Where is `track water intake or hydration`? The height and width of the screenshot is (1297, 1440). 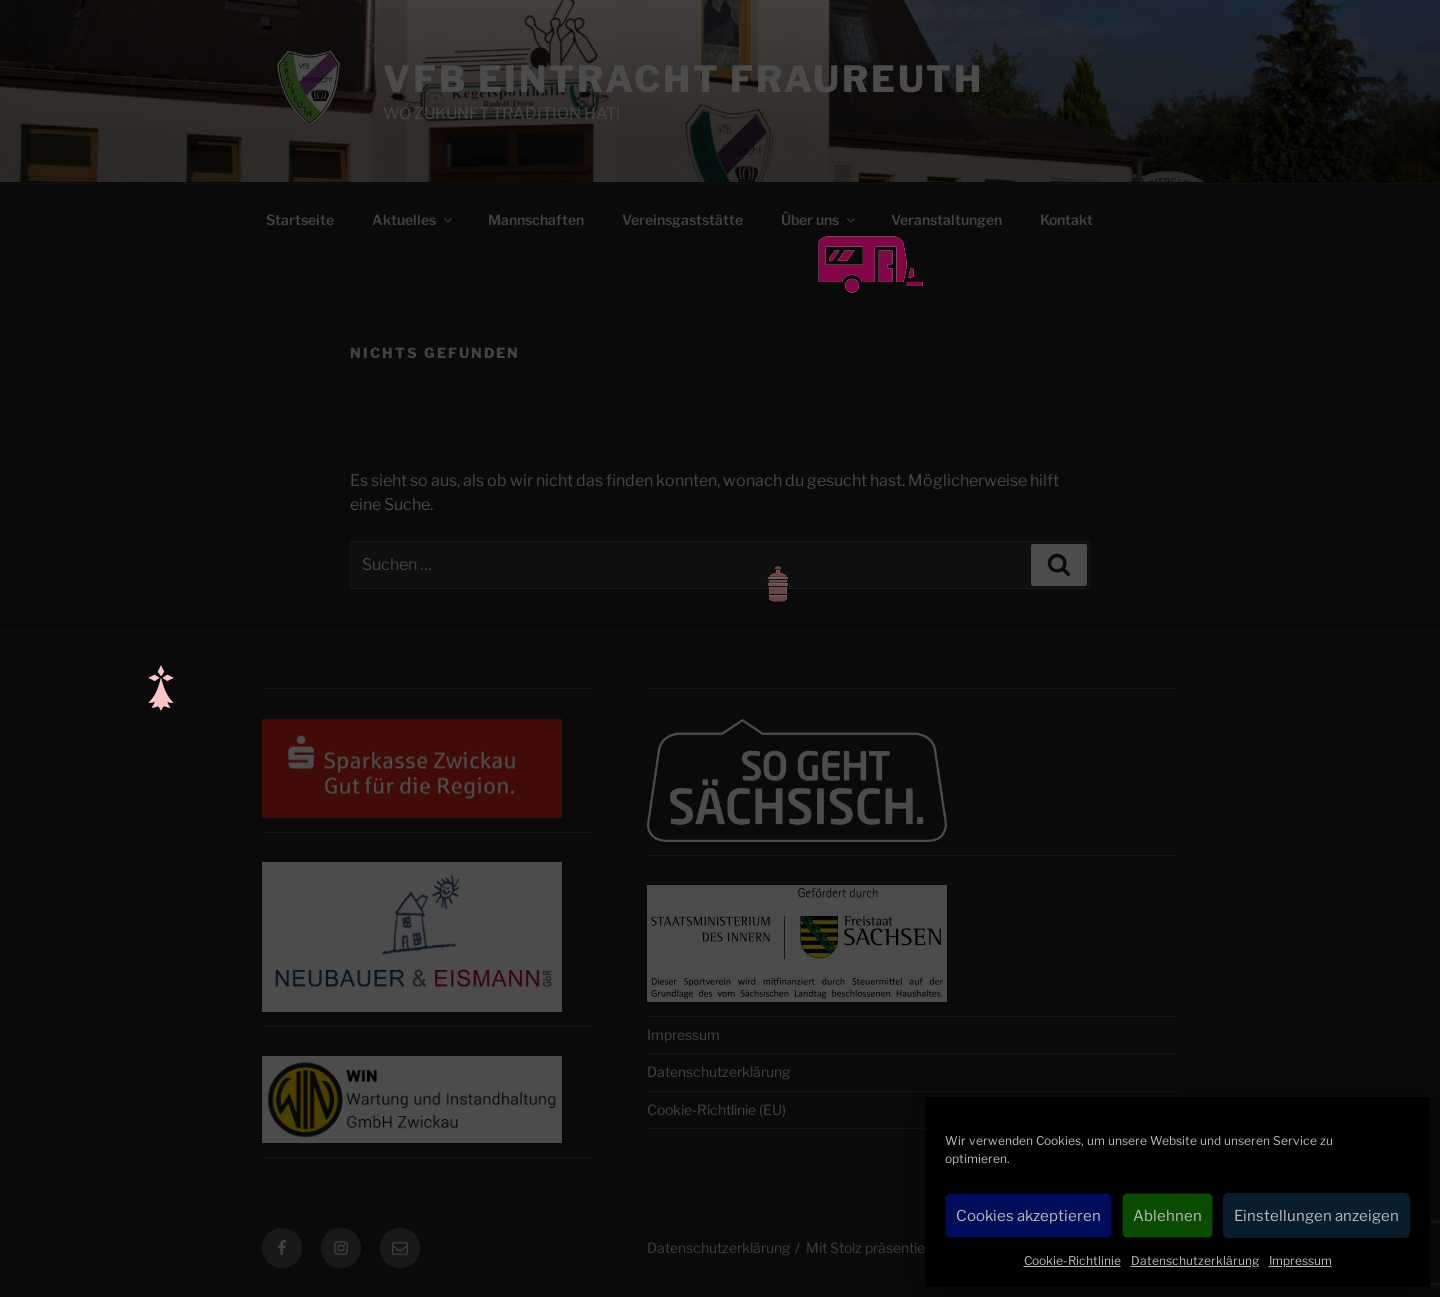 track water intake or hydration is located at coordinates (778, 584).